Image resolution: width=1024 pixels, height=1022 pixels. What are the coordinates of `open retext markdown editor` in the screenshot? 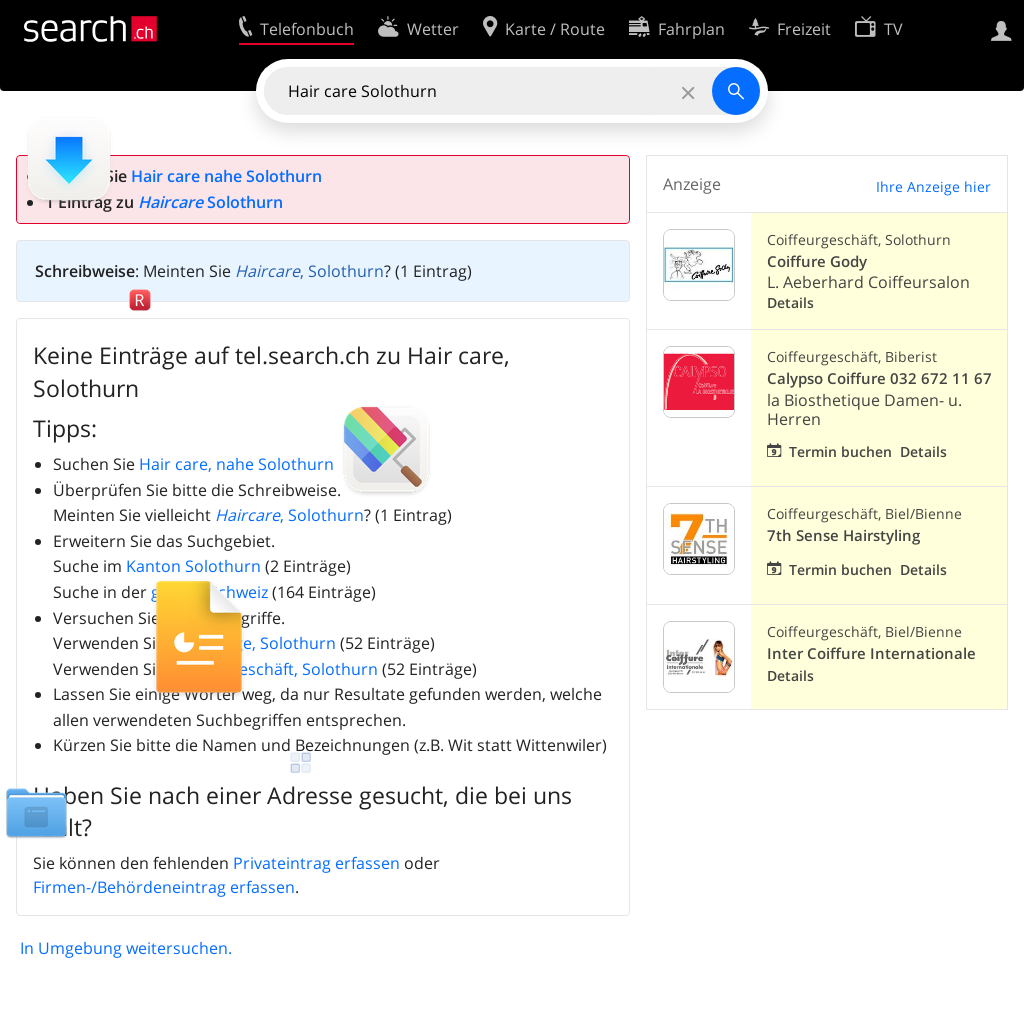 It's located at (140, 300).